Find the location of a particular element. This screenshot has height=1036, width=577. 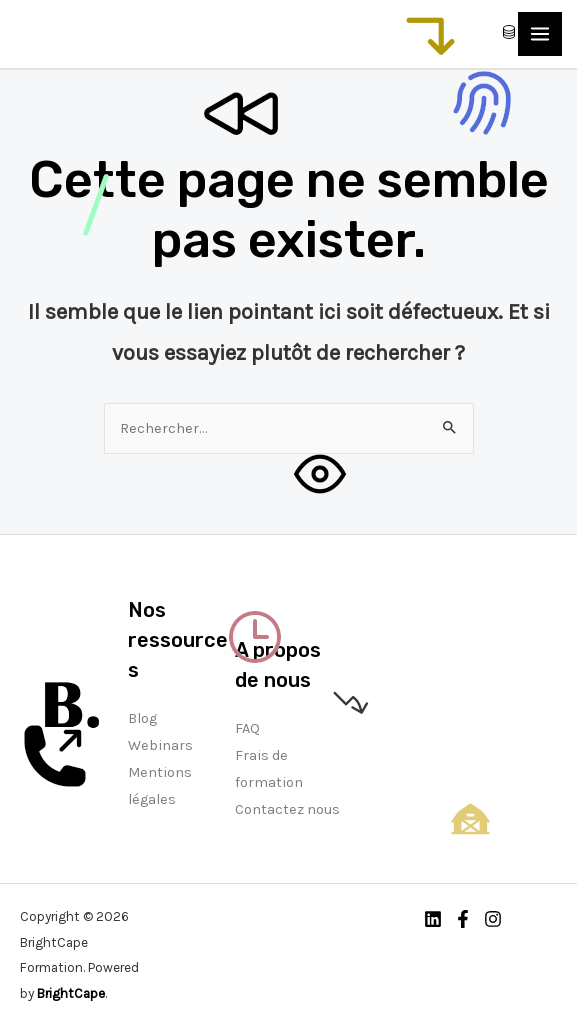

access database or data storage is located at coordinates (509, 32).